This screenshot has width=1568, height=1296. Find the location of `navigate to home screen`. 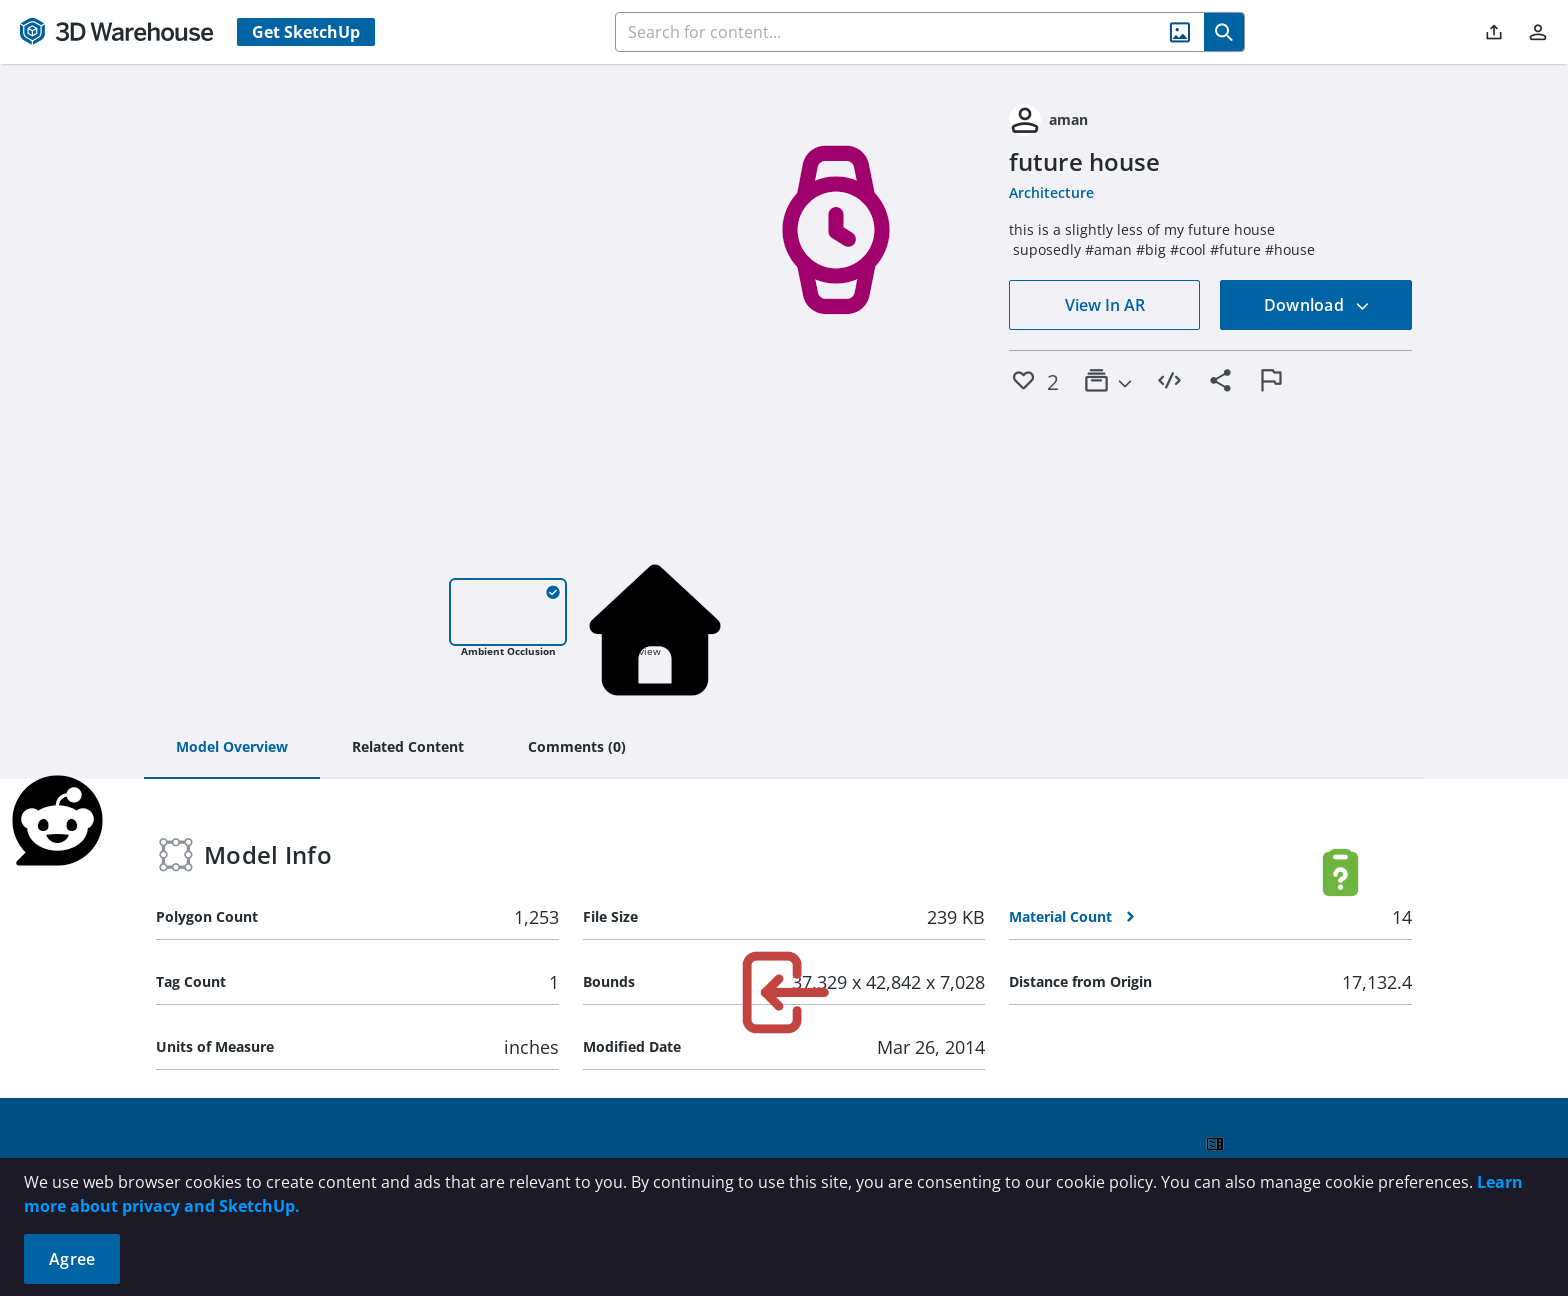

navigate to home screen is located at coordinates (655, 630).